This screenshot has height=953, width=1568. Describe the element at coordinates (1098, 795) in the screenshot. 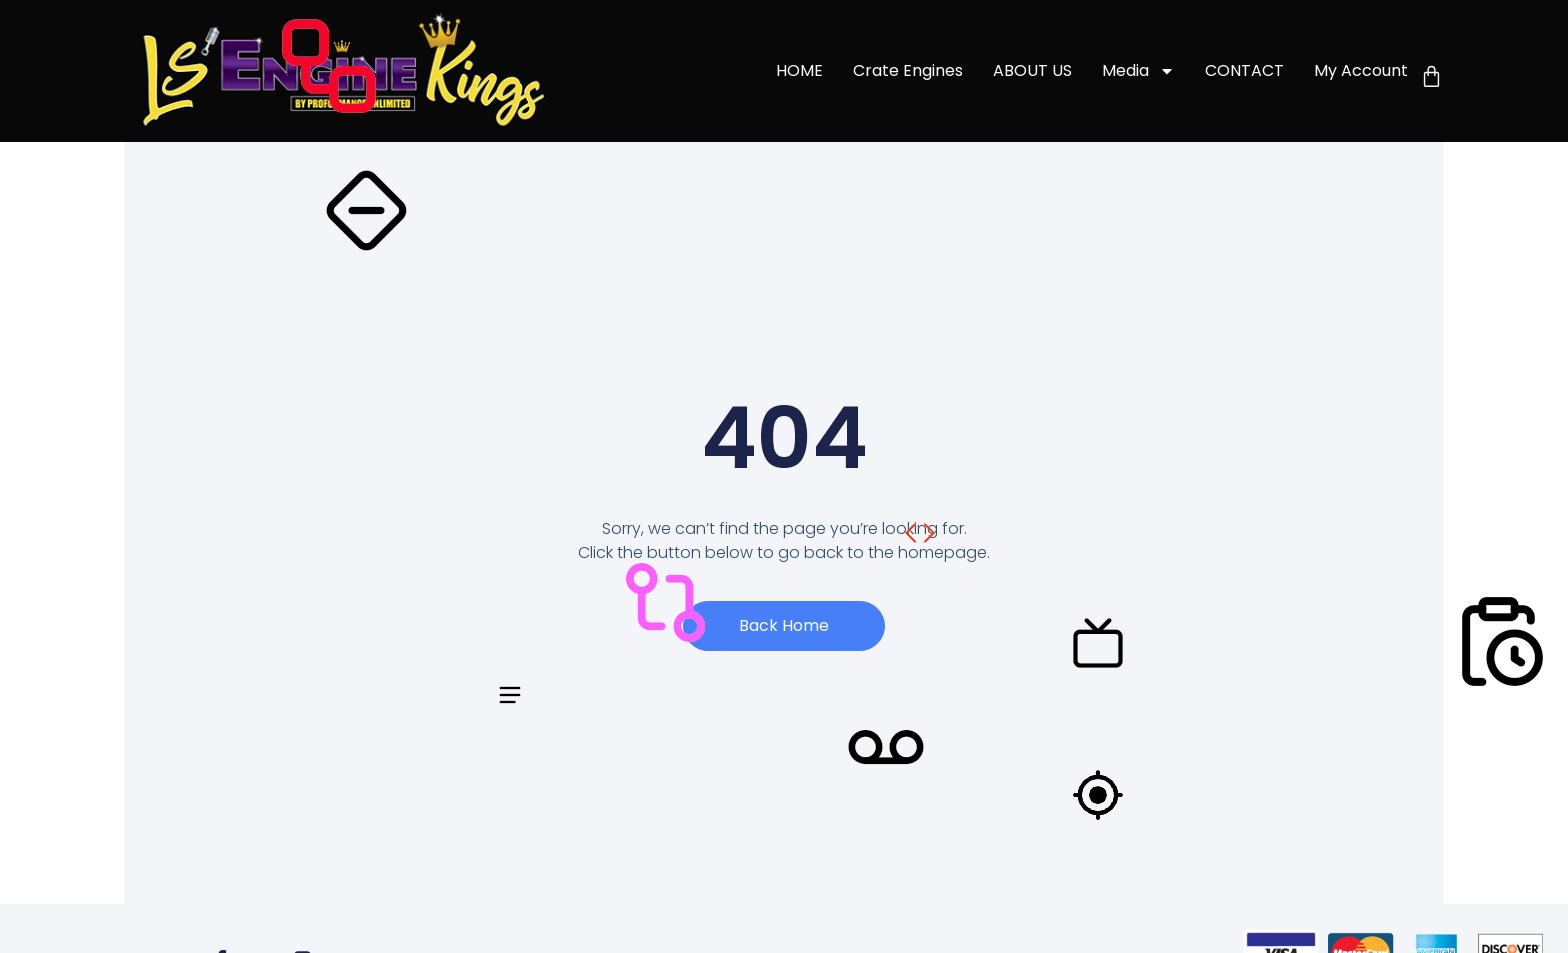

I see `center map on your current location` at that location.